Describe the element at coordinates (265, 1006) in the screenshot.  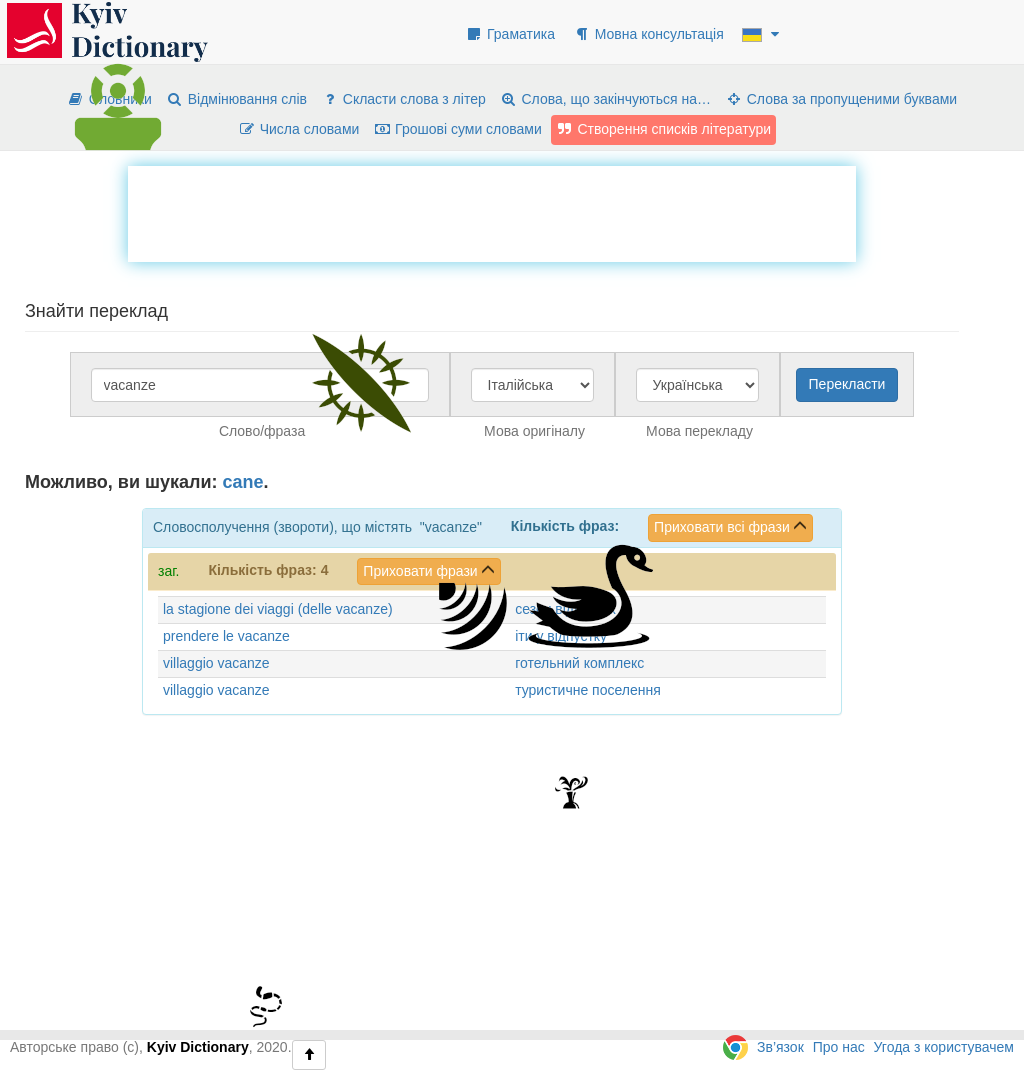
I see `earthworm creature in a game context` at that location.